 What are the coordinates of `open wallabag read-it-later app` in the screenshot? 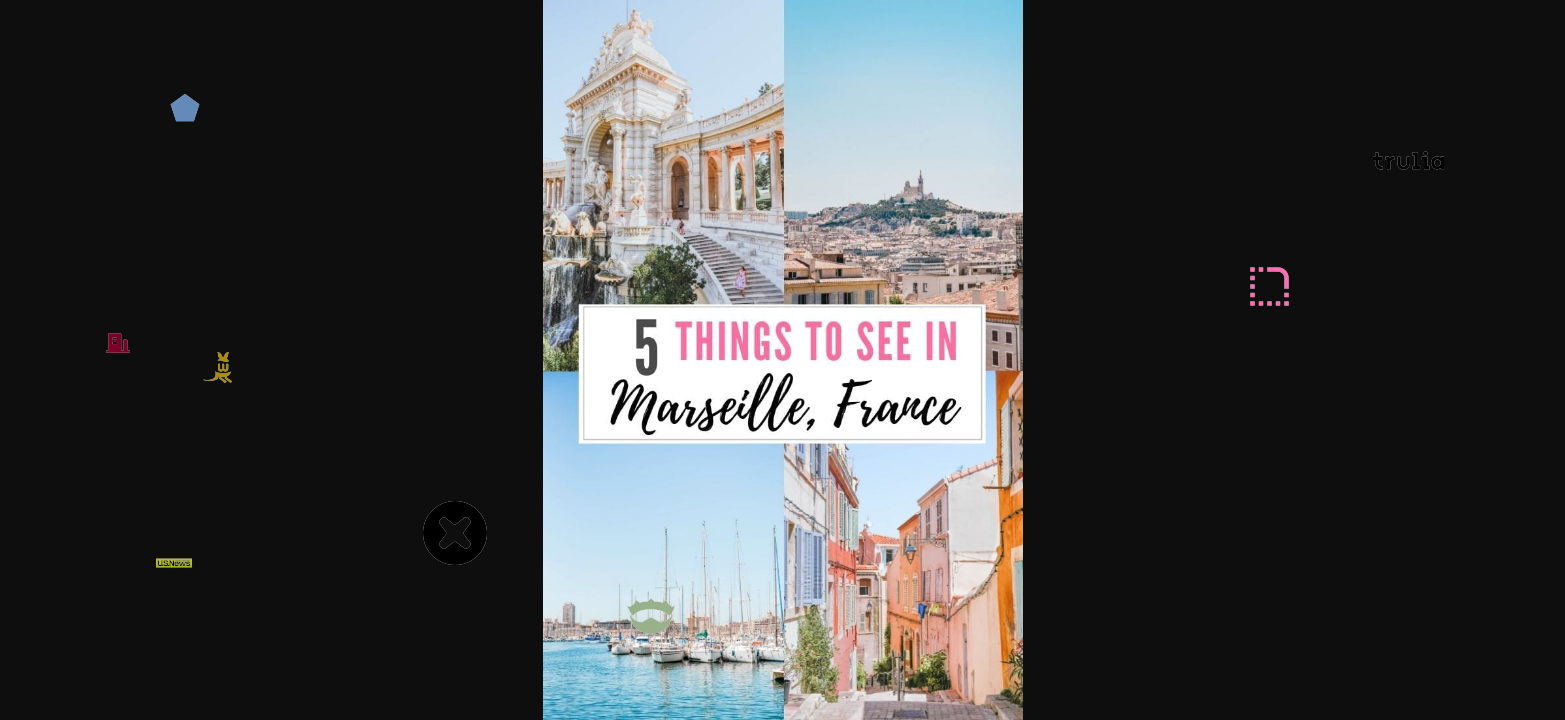 It's located at (217, 367).